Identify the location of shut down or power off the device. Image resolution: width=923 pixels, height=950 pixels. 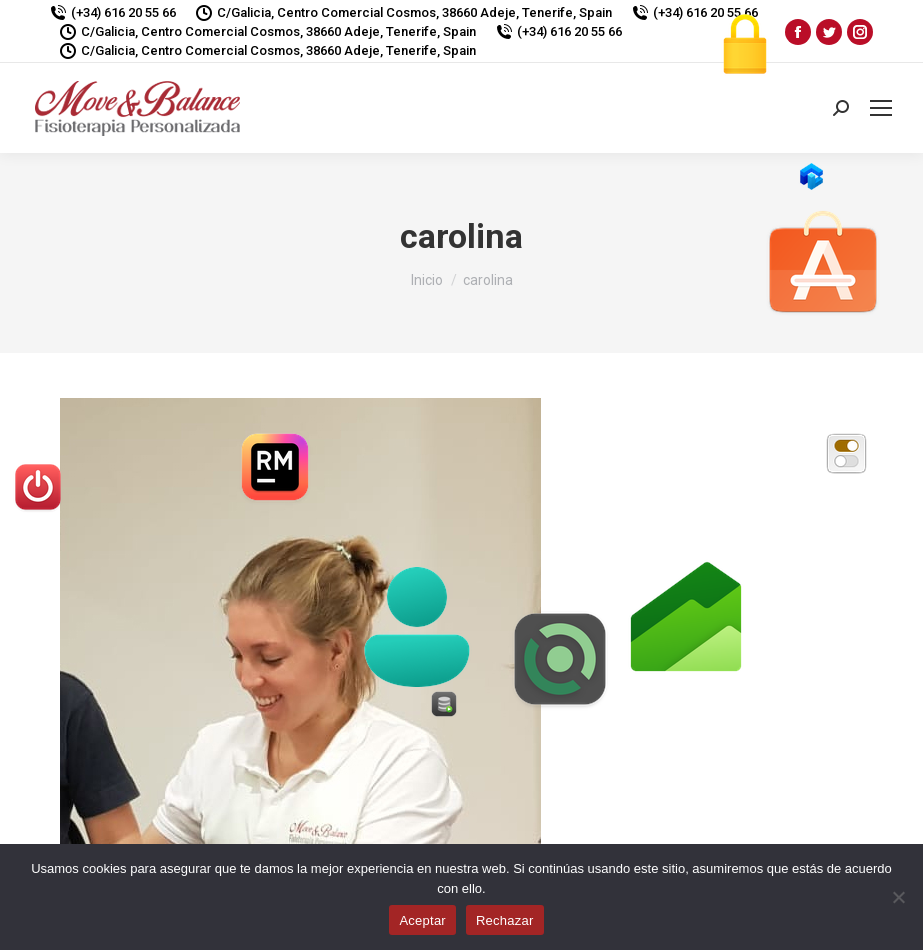
(38, 487).